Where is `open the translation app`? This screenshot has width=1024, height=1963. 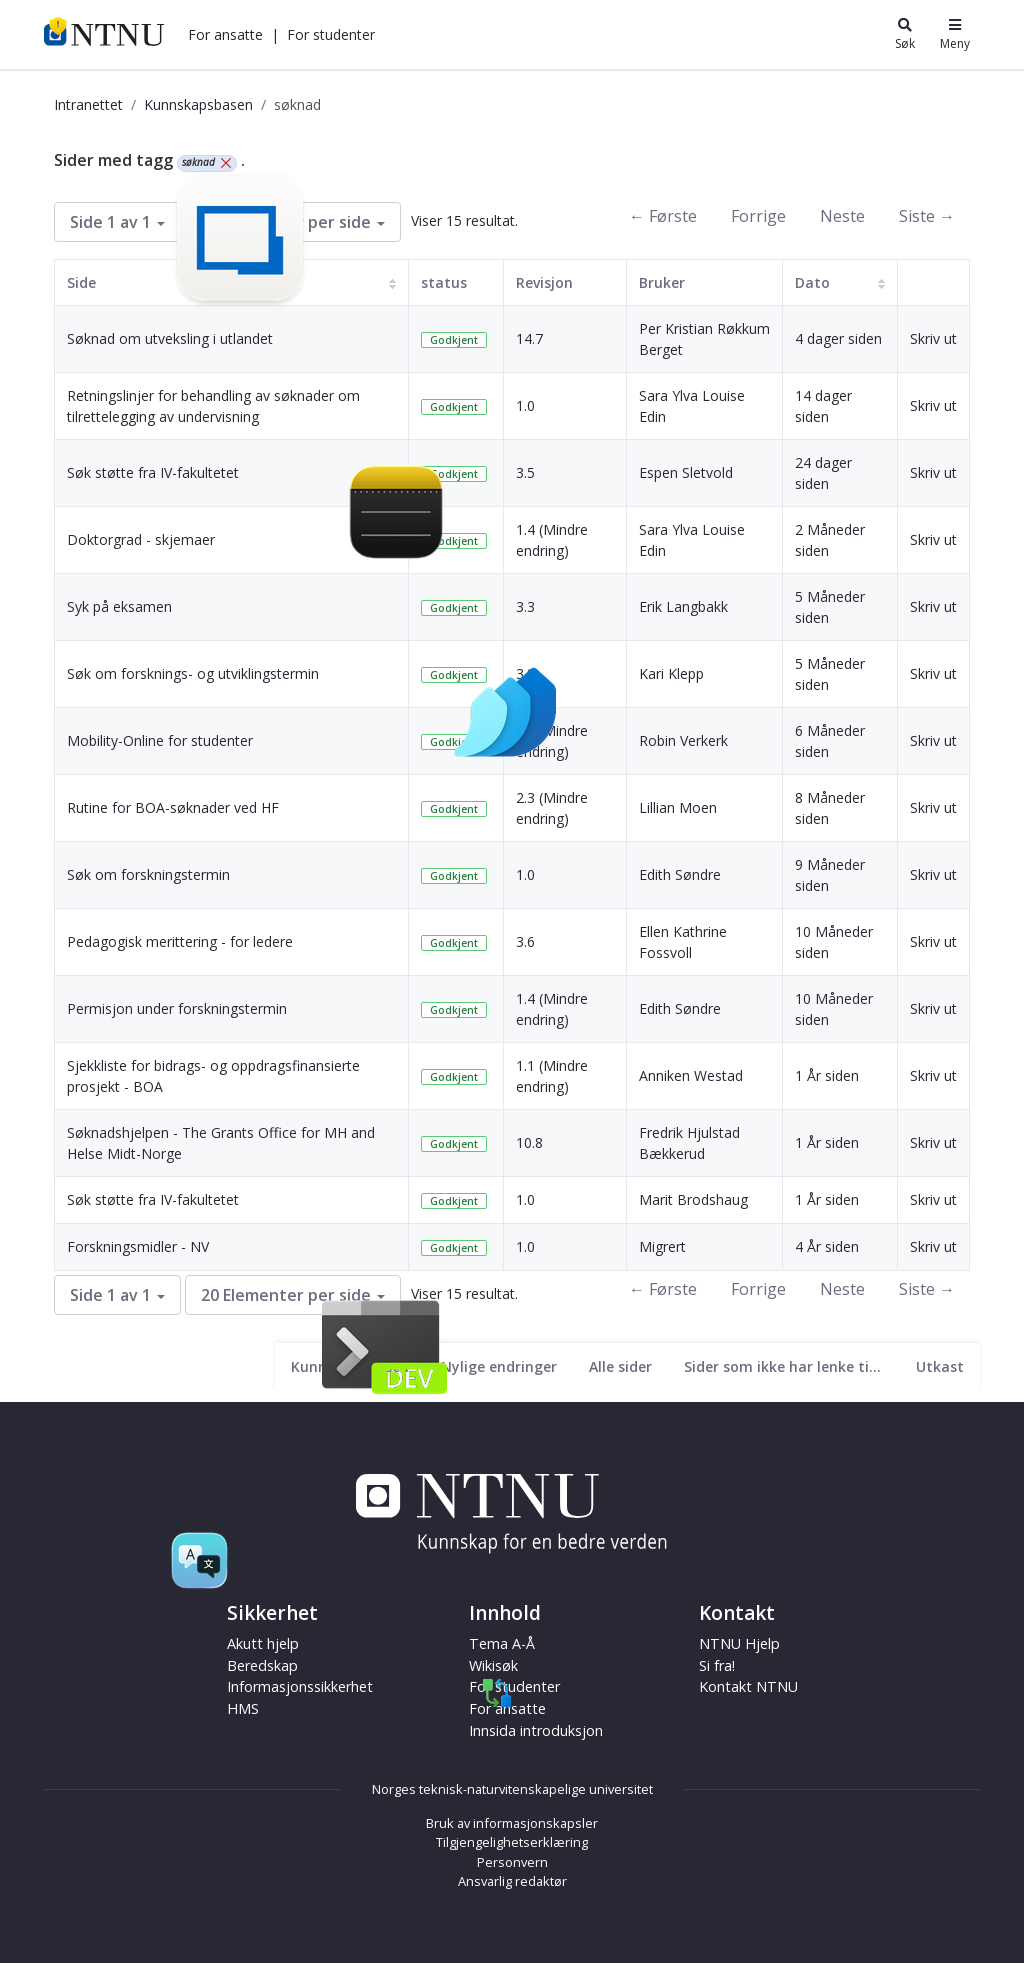
open the translation app is located at coordinates (199, 1560).